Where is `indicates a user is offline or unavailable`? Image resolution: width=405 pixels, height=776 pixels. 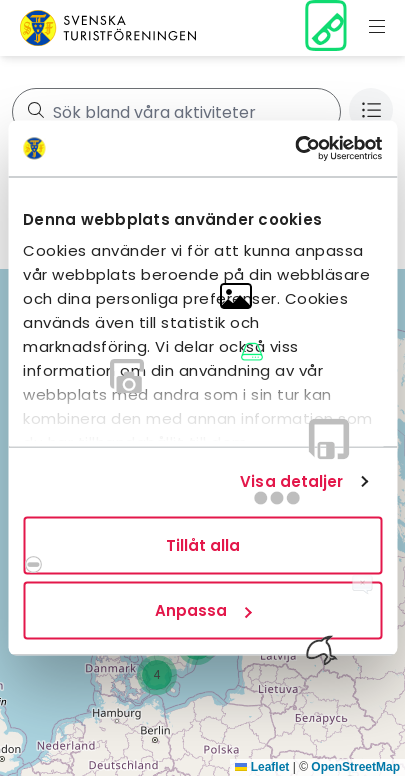
indicates a user is offline or unavailable is located at coordinates (362, 584).